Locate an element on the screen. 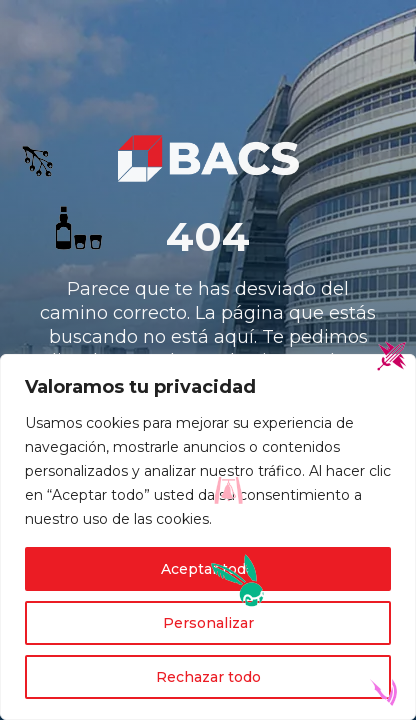 This screenshot has height=720, width=416. carillon or bell tower instrument is located at coordinates (228, 490).